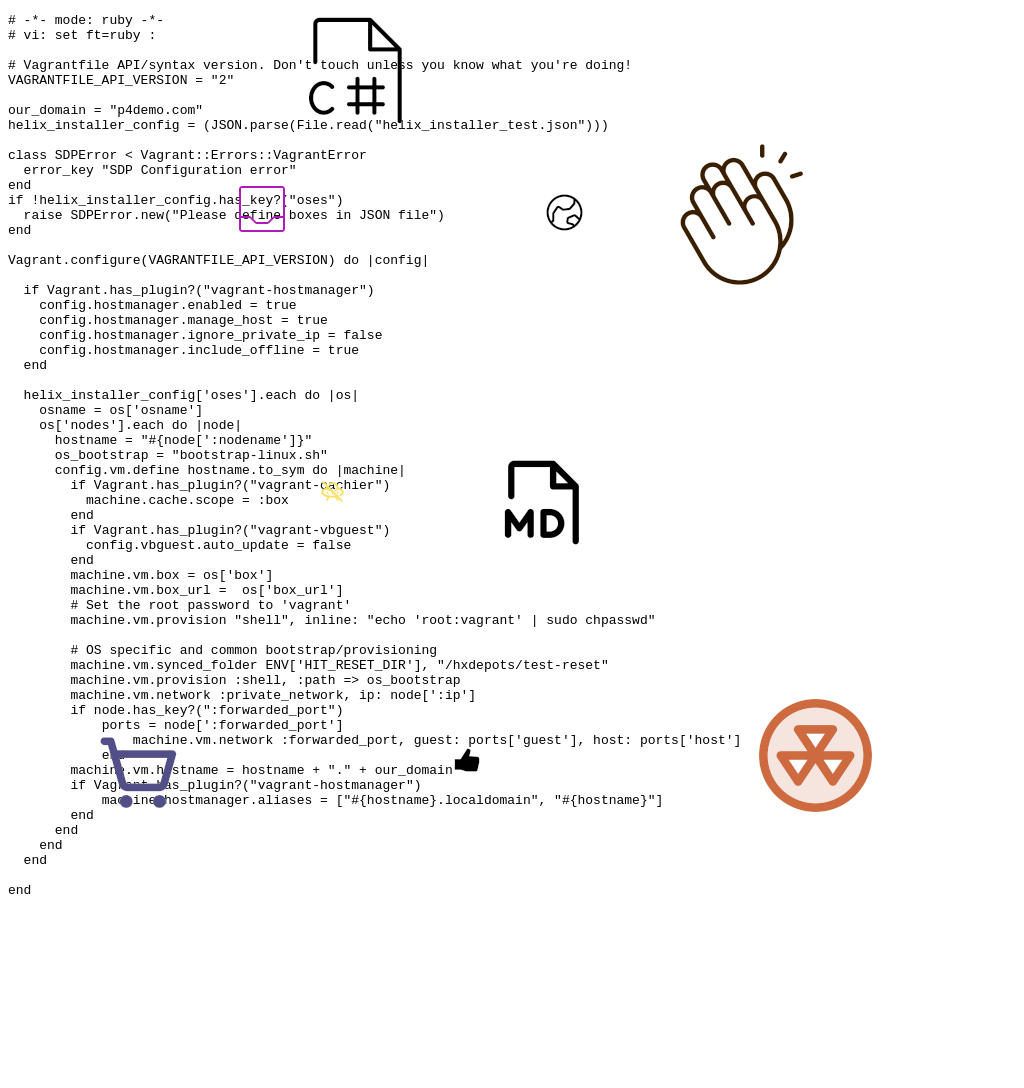  I want to click on open a C# source code file, so click(357, 70).